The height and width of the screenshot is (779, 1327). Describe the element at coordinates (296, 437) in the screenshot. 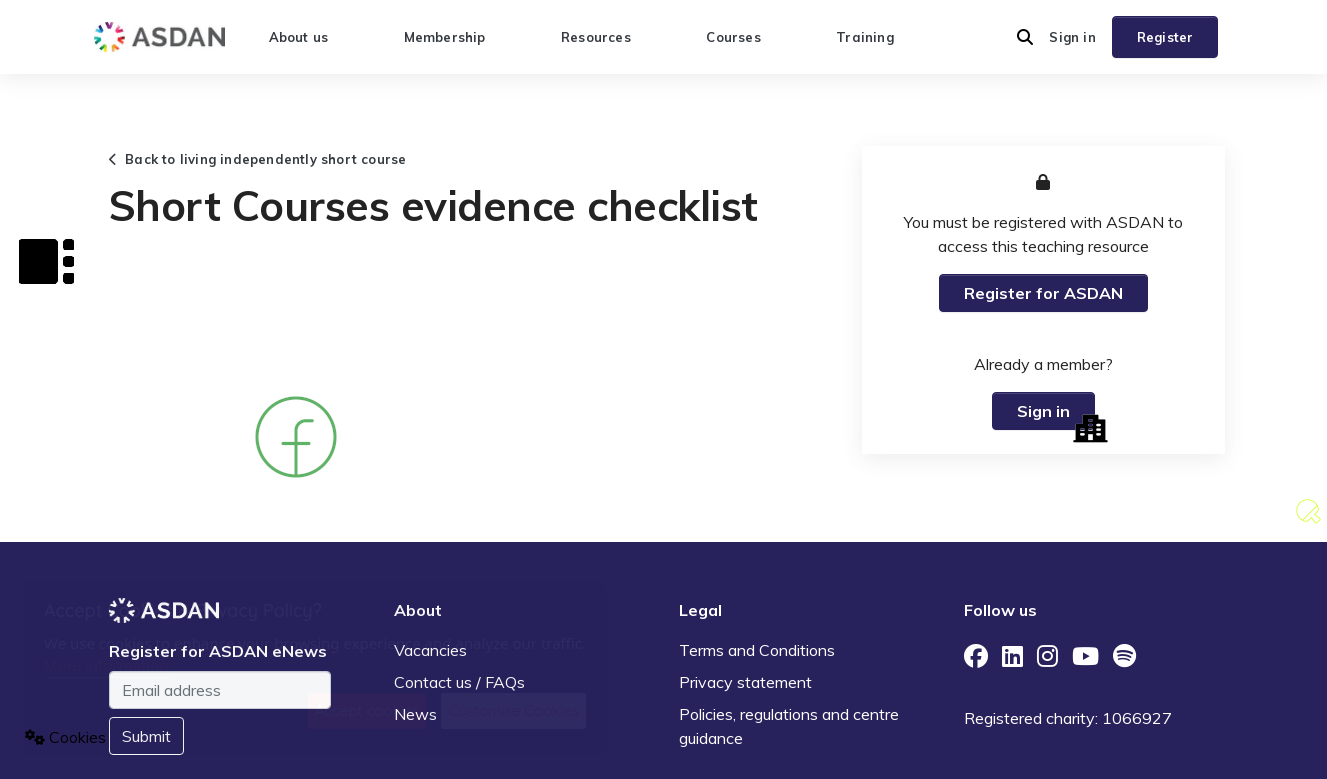

I see `open Facebook app` at that location.